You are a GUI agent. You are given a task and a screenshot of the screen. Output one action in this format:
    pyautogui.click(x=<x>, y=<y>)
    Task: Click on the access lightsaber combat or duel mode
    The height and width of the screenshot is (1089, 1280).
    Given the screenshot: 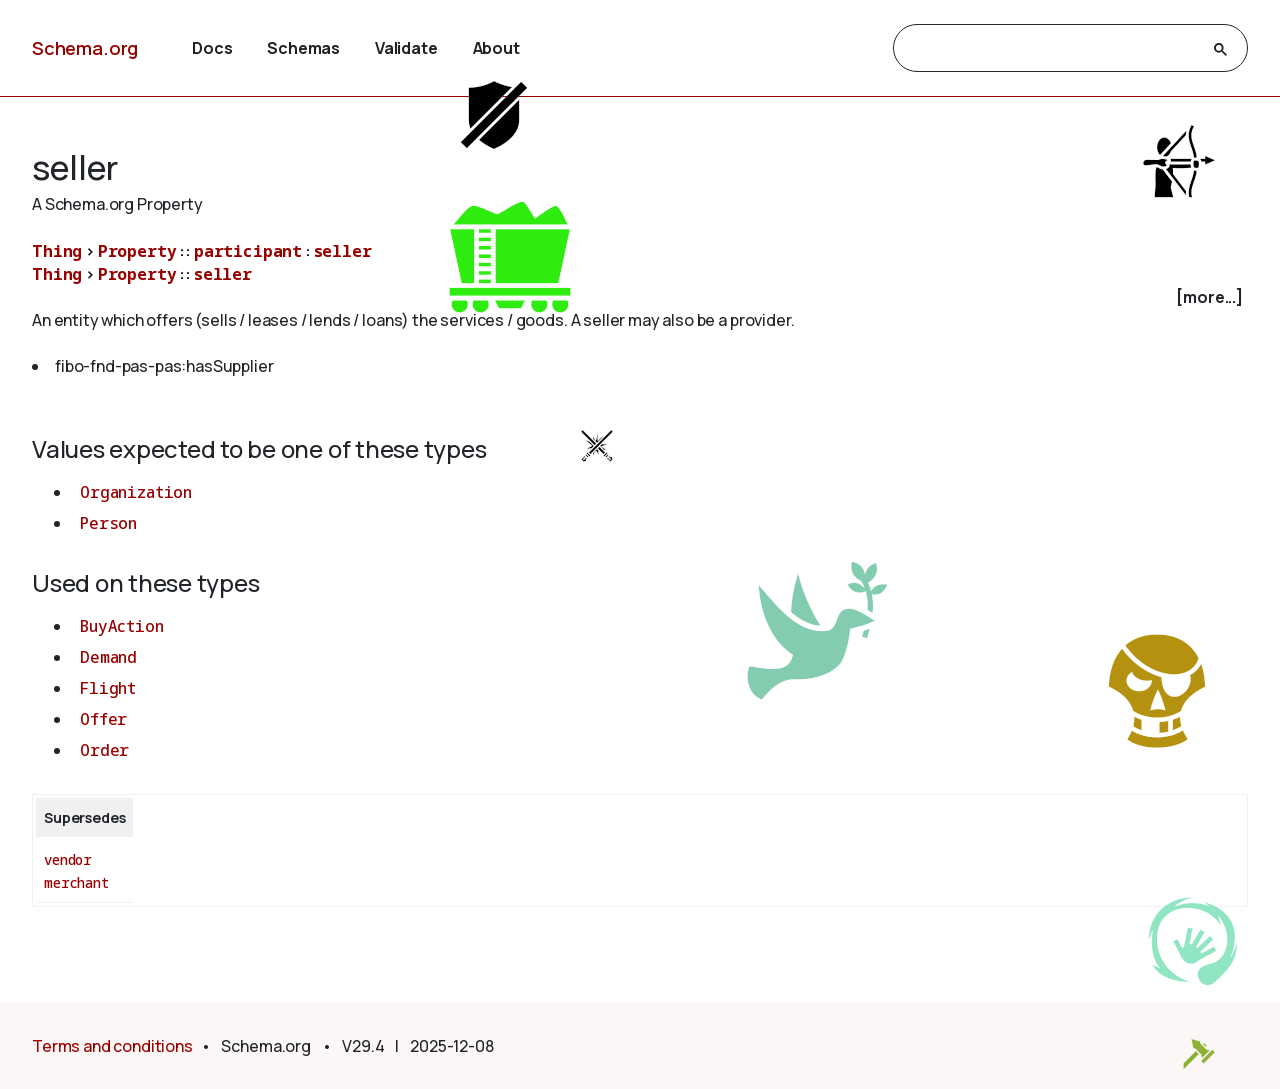 What is the action you would take?
    pyautogui.click(x=597, y=446)
    